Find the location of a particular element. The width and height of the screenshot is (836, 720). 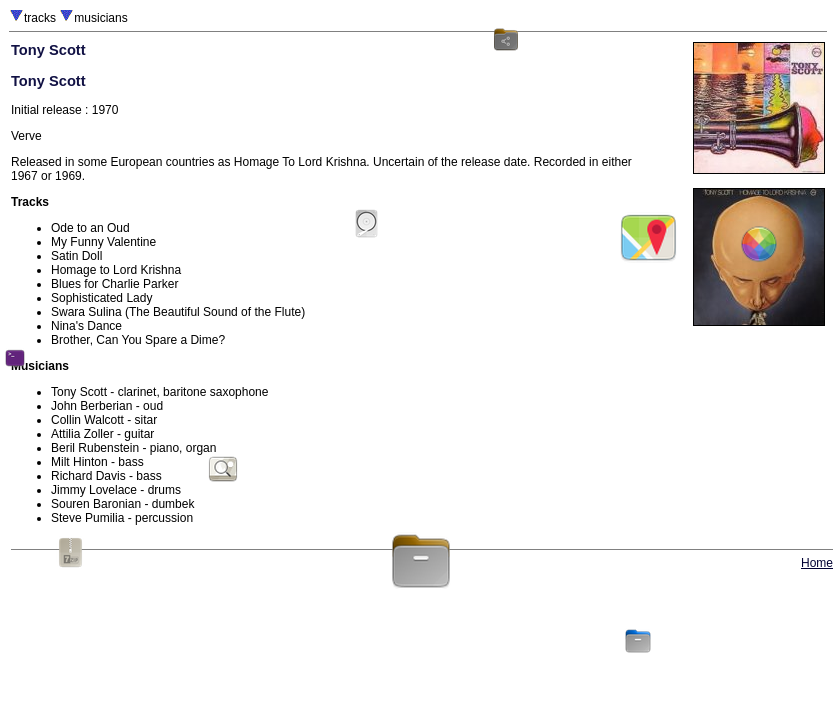

open gnome maps application is located at coordinates (648, 237).